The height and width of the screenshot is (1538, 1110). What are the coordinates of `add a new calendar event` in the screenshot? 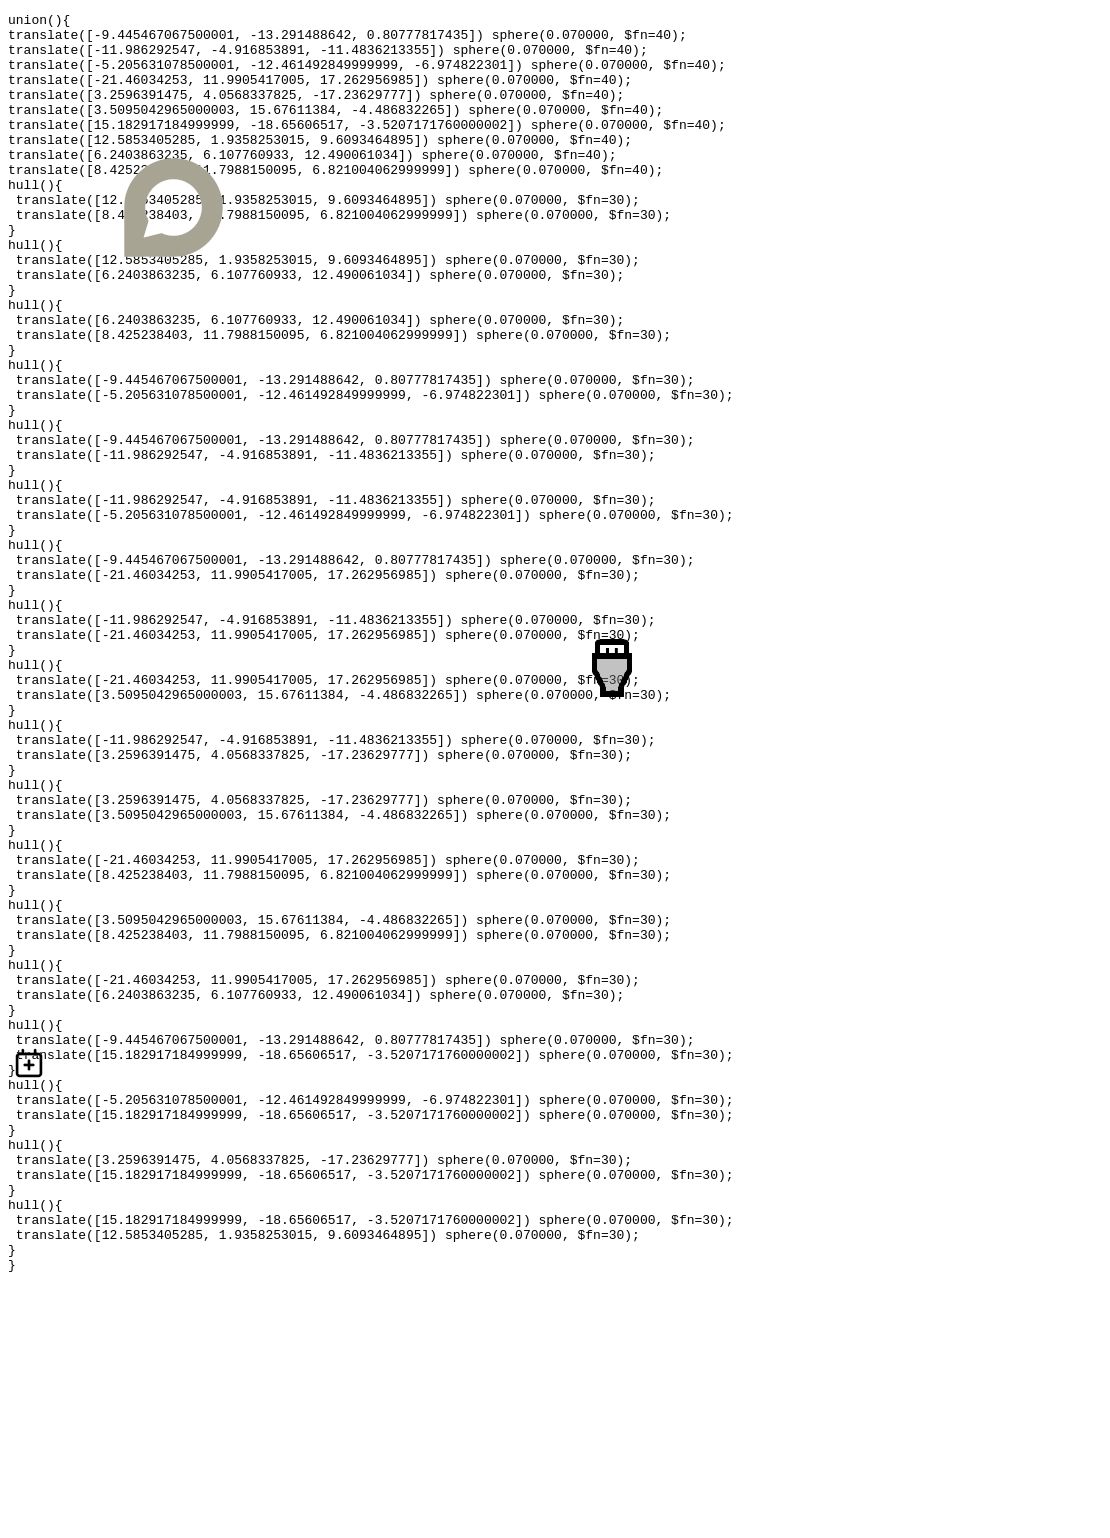 It's located at (29, 1064).